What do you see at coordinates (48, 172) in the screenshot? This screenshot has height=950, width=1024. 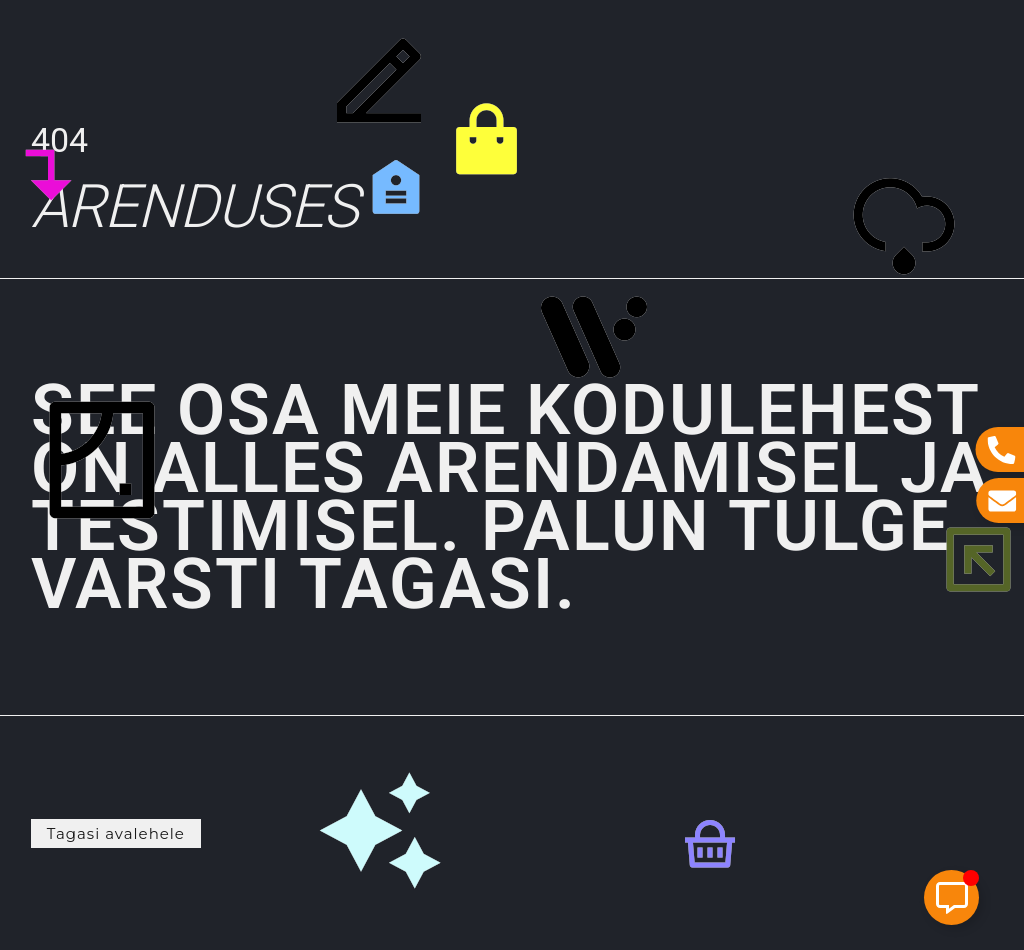 I see `indicates a right-then-down navigation path` at bounding box center [48, 172].